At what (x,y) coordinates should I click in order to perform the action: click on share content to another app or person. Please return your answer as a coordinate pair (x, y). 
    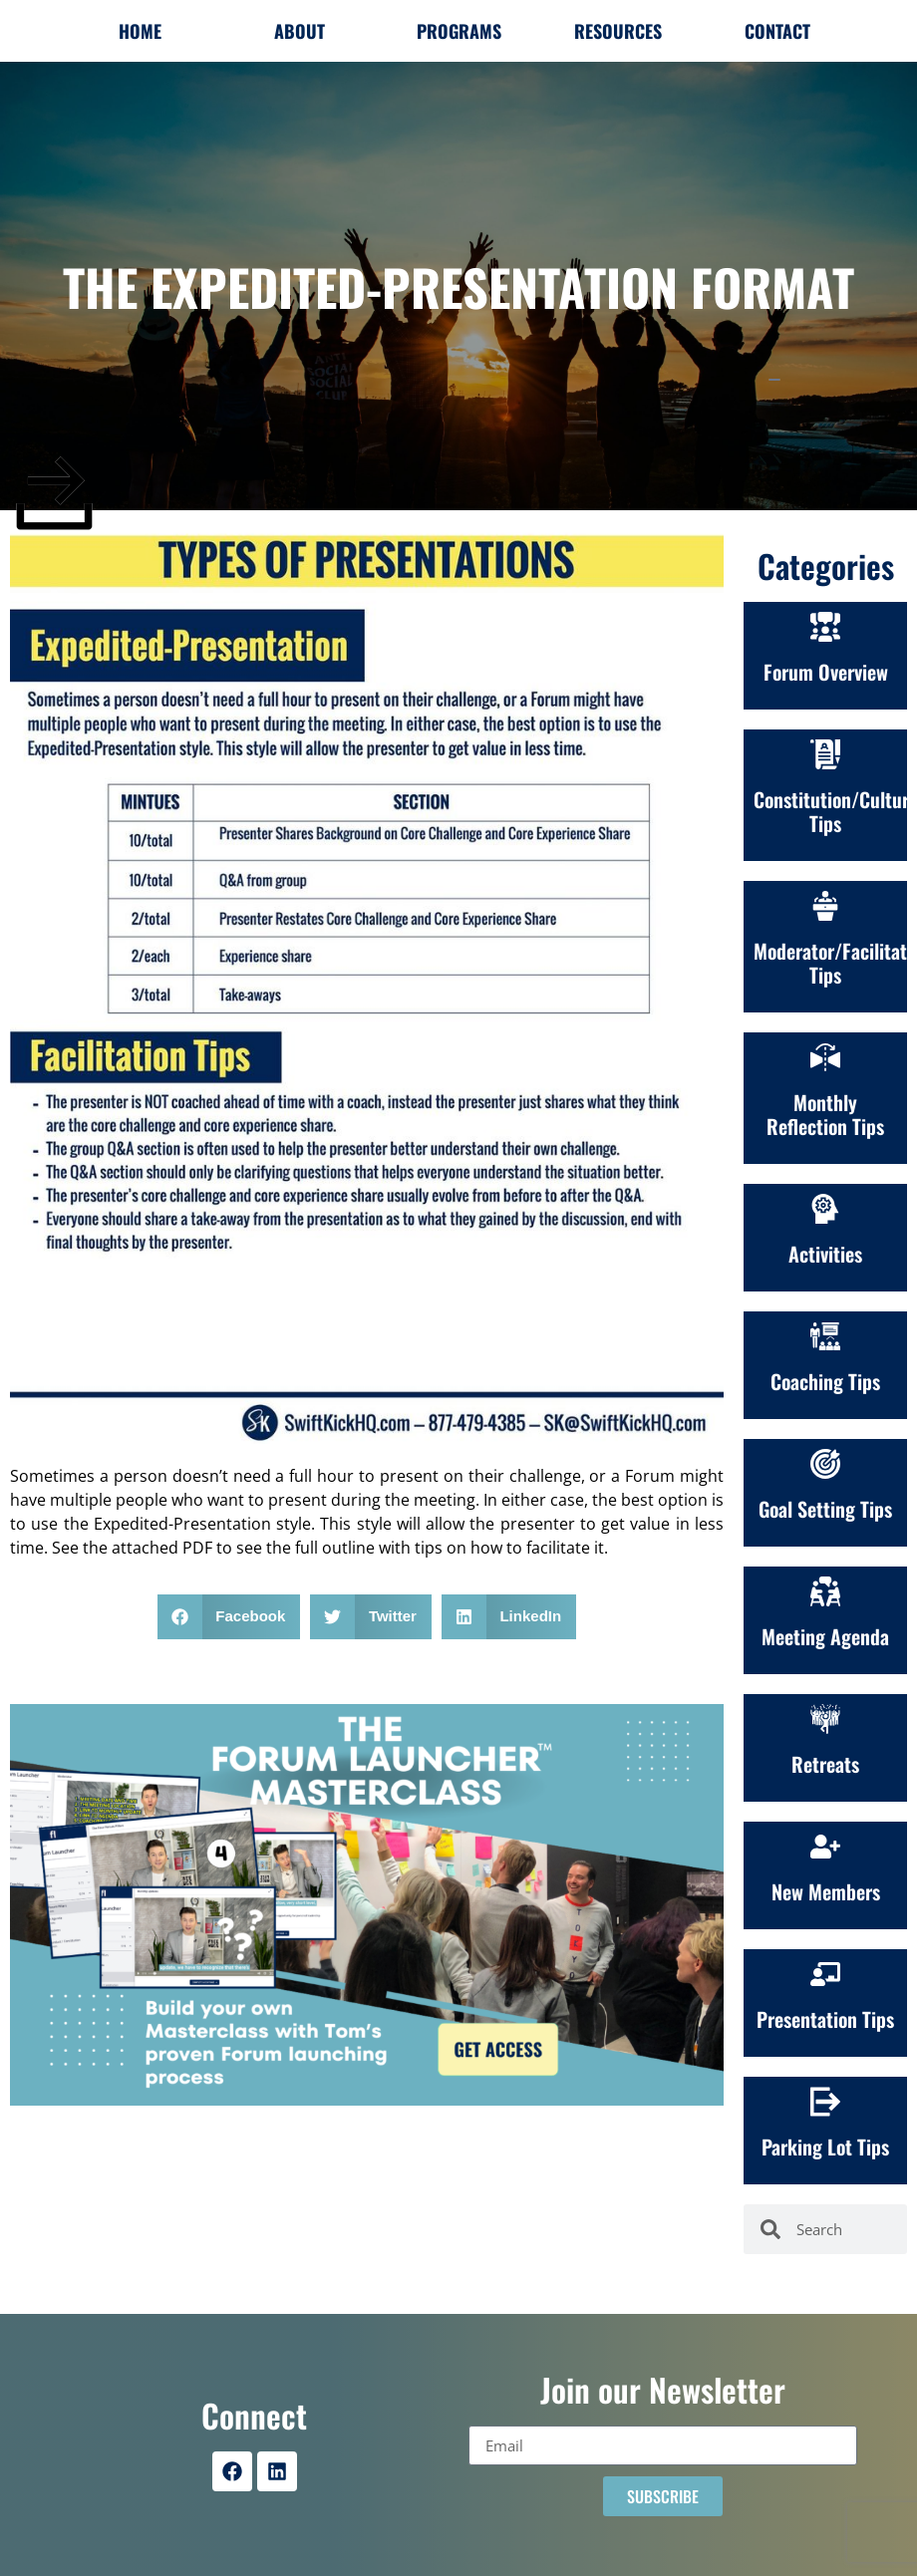
    Looking at the image, I should click on (54, 495).